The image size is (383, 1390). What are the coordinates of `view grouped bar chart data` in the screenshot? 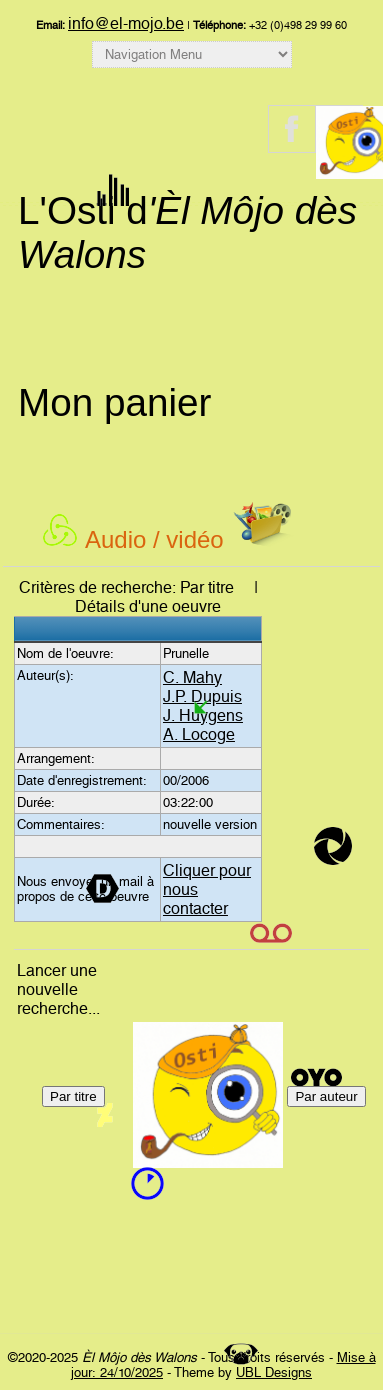 It's located at (114, 191).